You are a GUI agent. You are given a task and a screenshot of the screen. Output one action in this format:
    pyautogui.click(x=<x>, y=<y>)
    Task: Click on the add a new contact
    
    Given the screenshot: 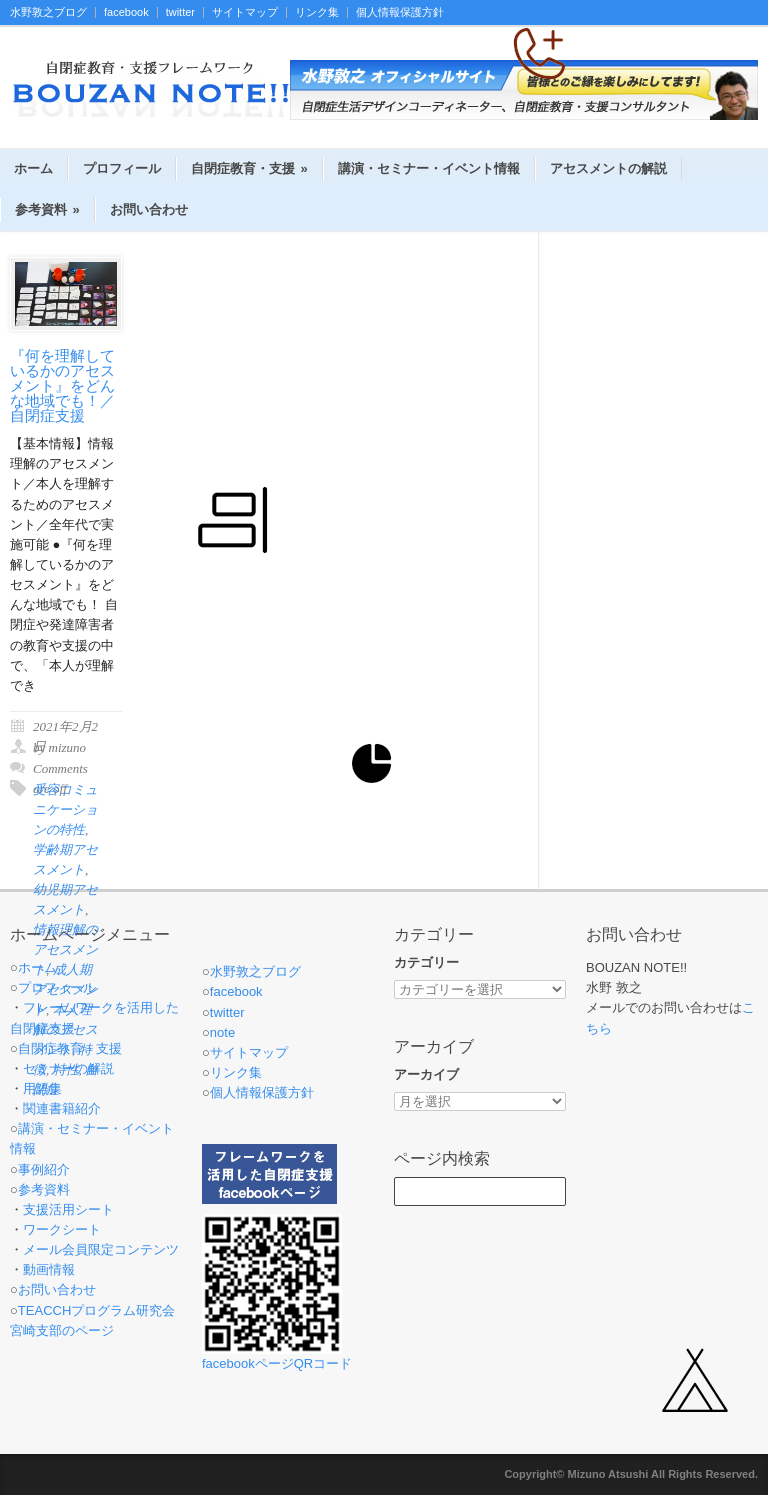 What is the action you would take?
    pyautogui.click(x=540, y=52)
    